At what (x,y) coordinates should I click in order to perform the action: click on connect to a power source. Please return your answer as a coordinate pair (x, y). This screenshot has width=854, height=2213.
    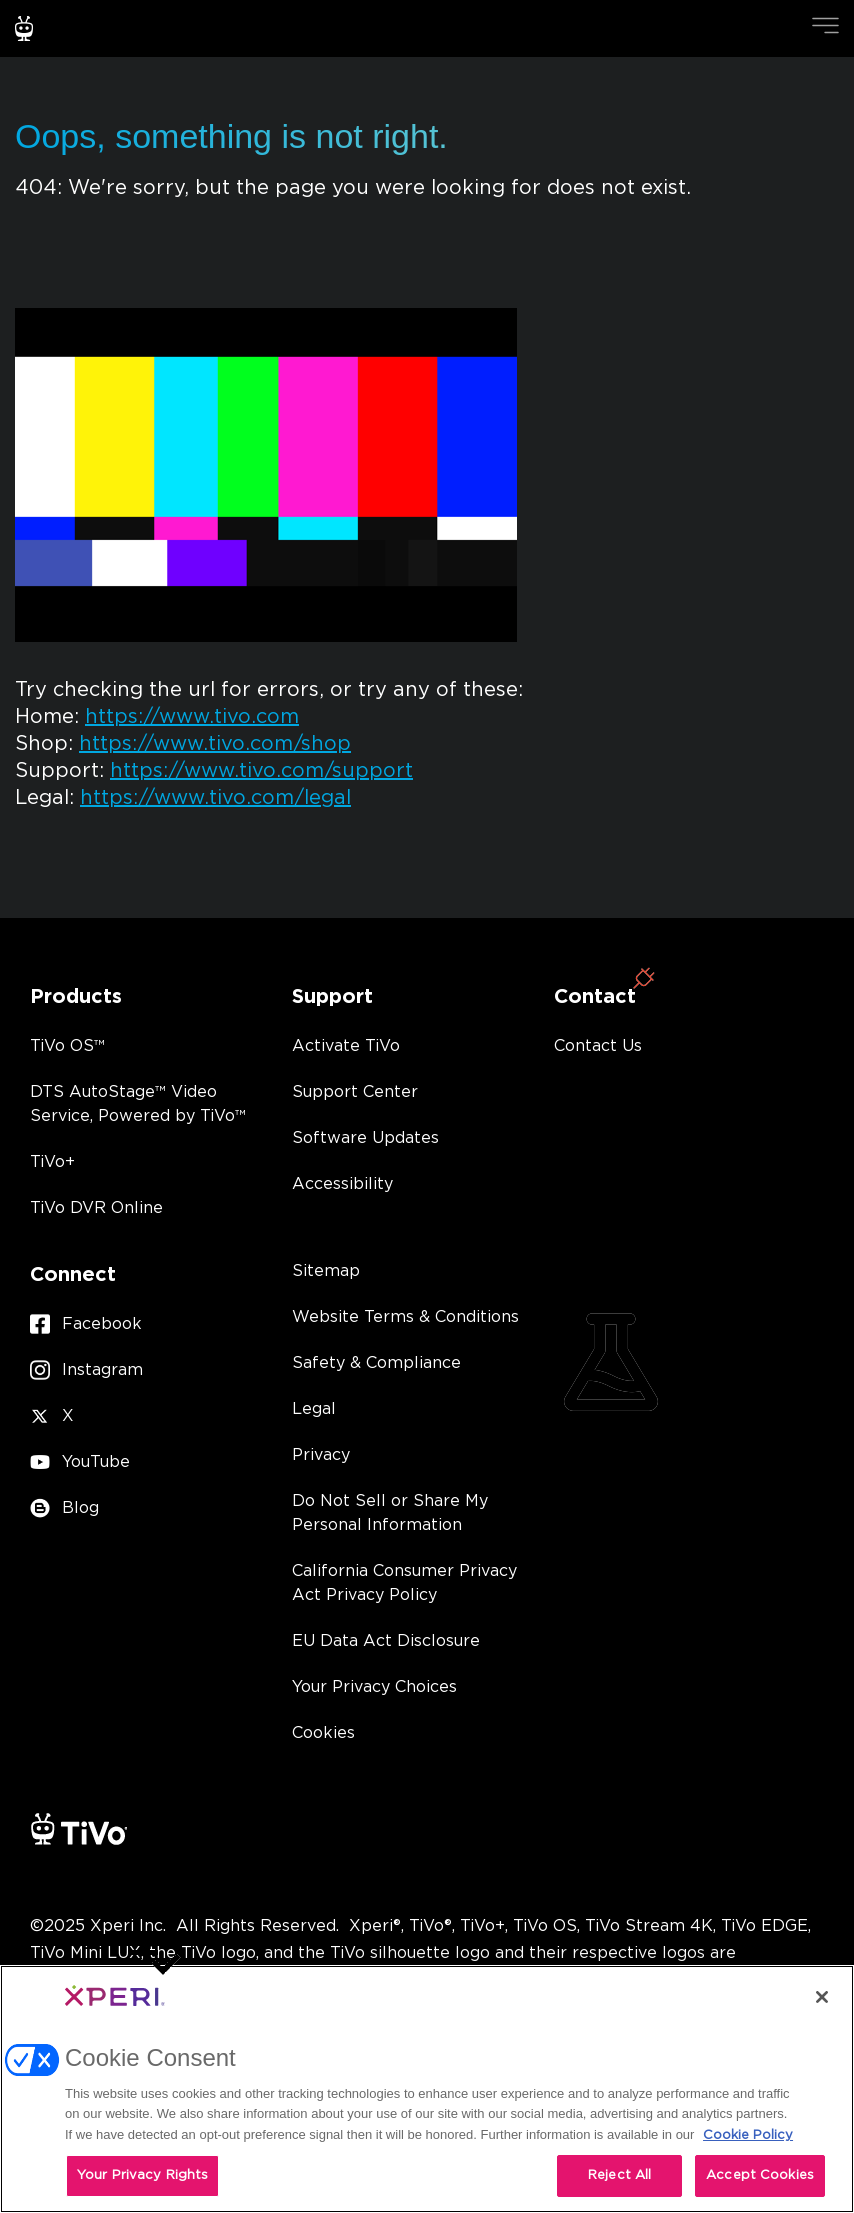
    Looking at the image, I should click on (643, 978).